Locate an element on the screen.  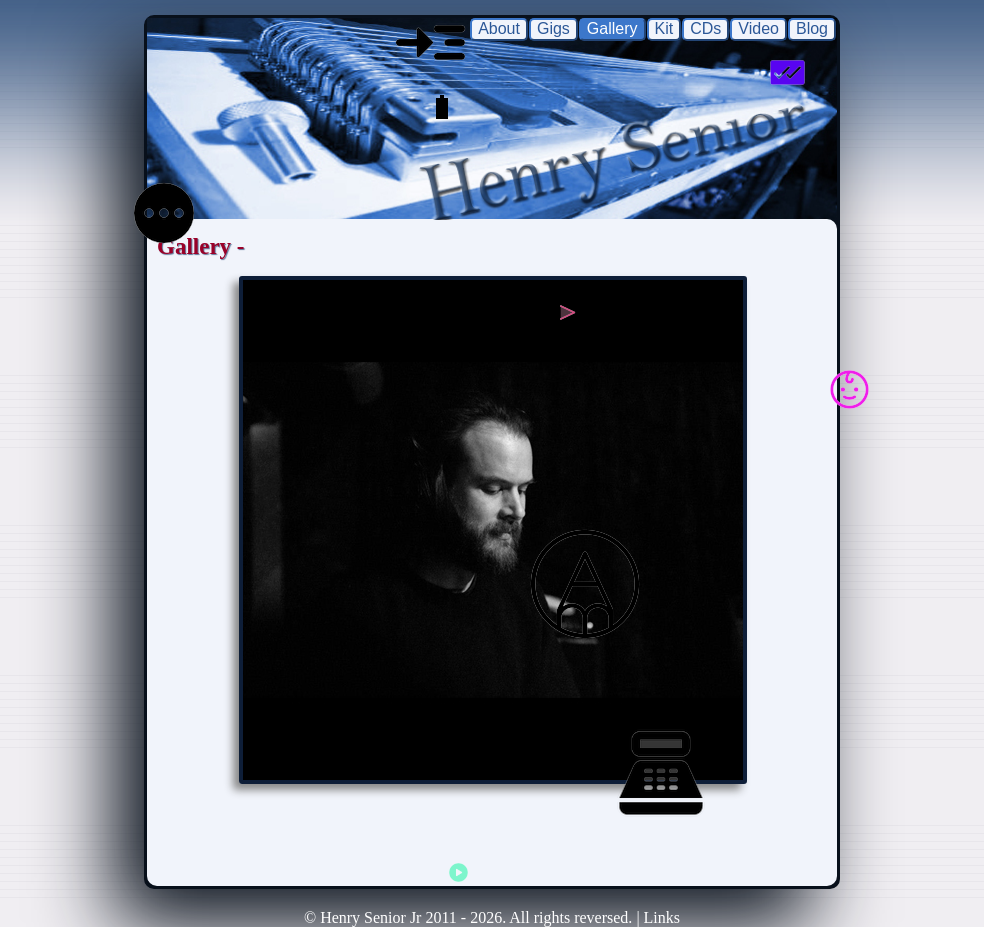
indicates multiple items selected or completed is located at coordinates (787, 72).